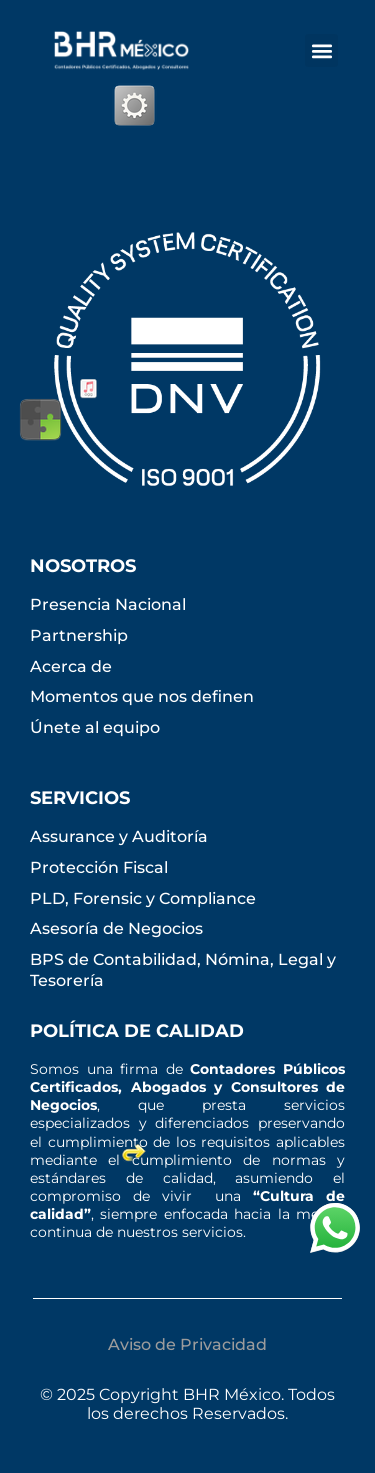  What do you see at coordinates (134, 105) in the screenshot?
I see `executable file or application ready to run` at bounding box center [134, 105].